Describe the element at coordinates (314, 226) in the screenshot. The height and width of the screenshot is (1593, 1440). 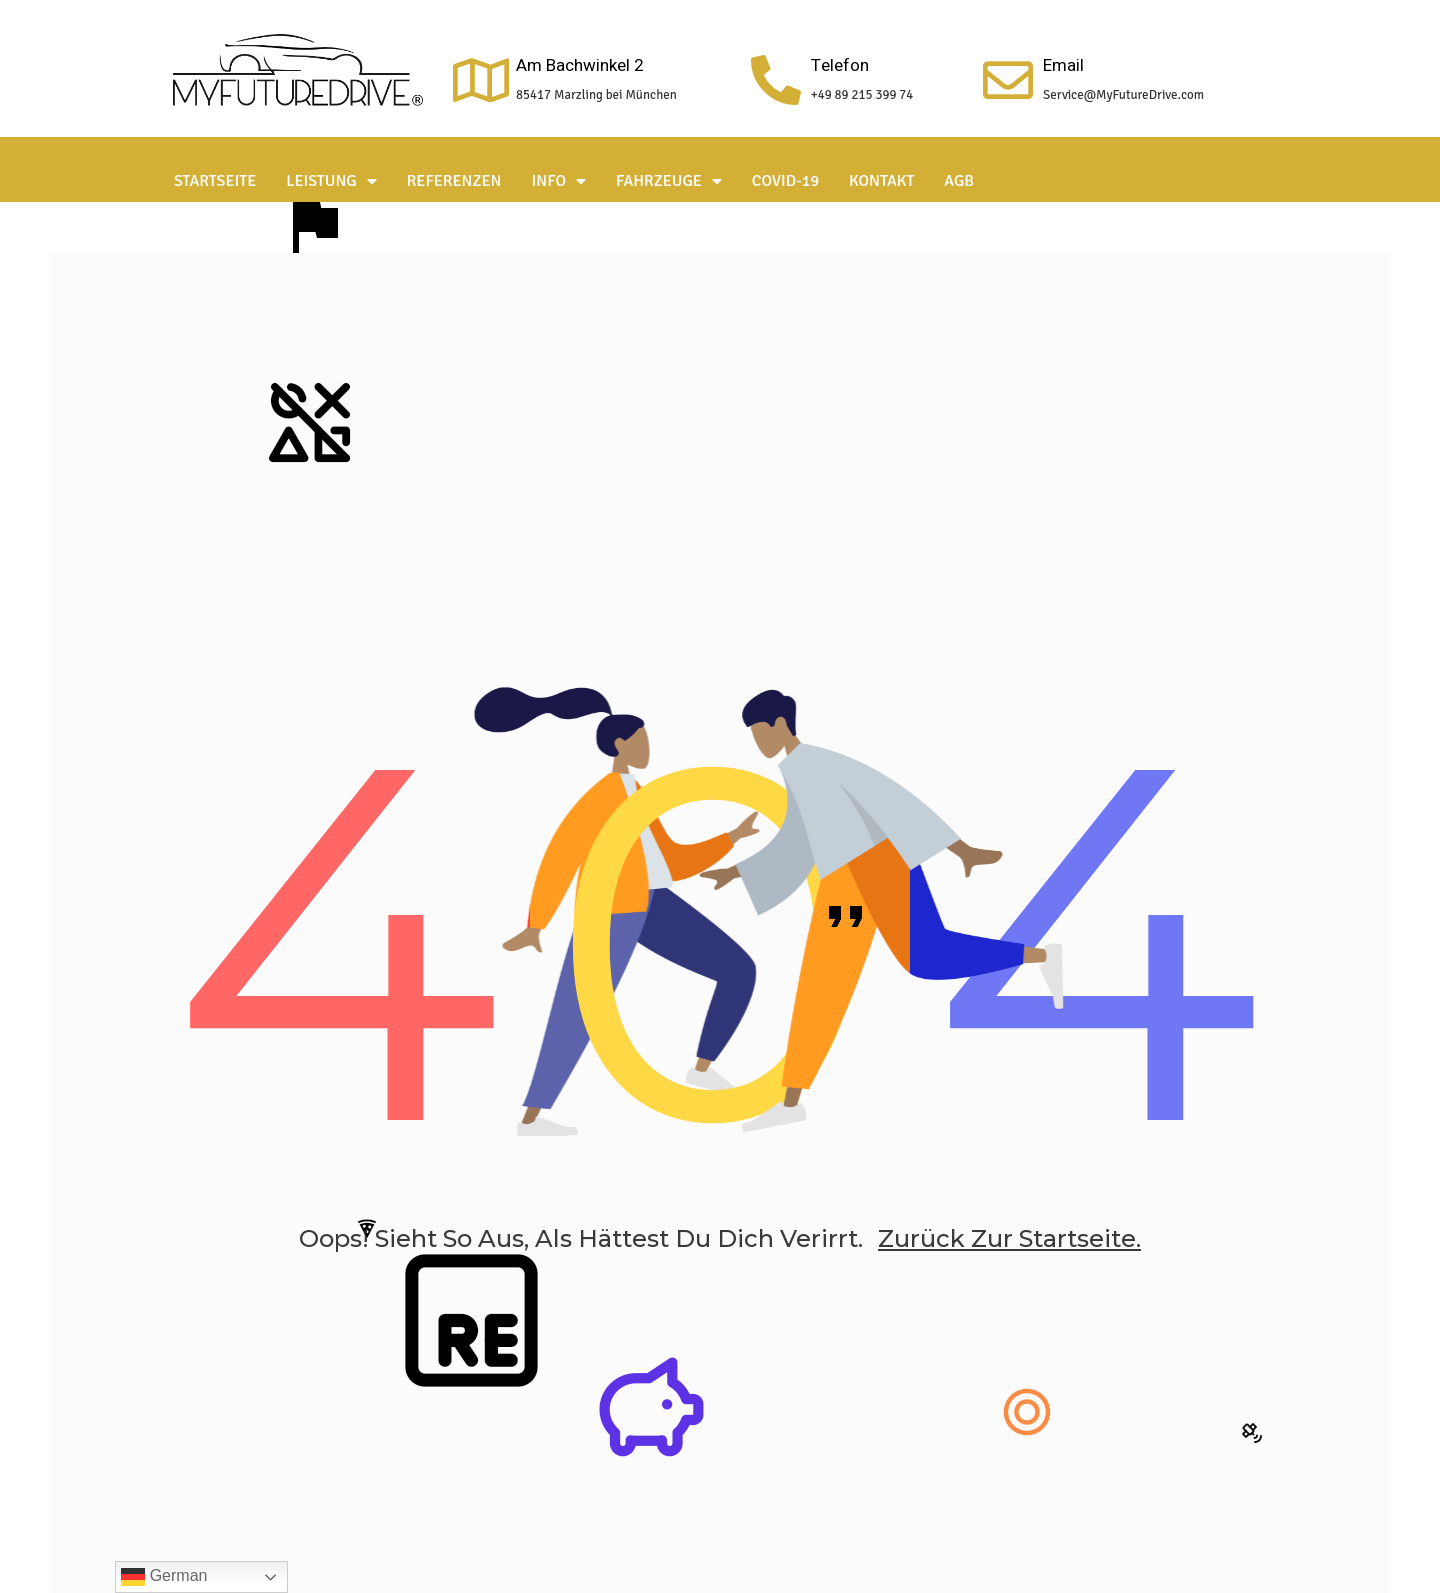
I see `flag or mark an item for follow-up` at that location.